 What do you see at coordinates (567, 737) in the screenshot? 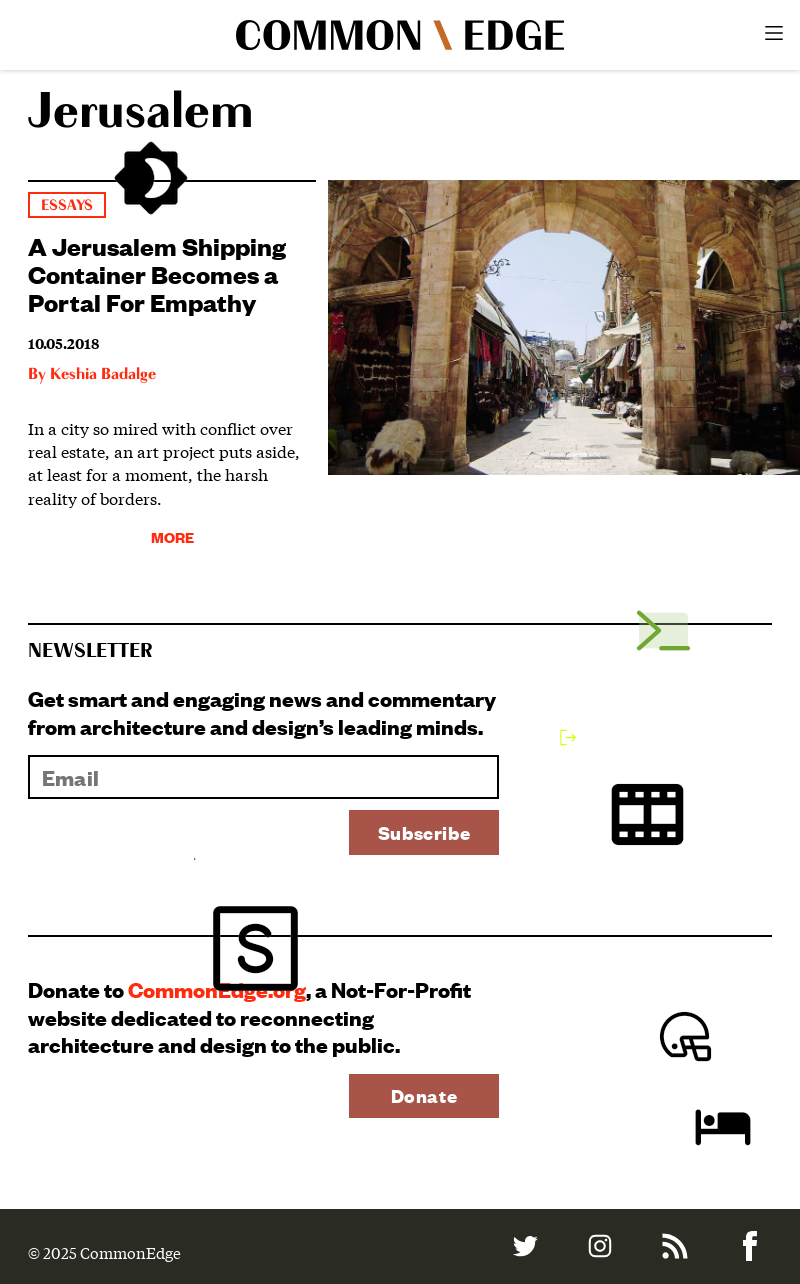
I see `sign out of your account` at bounding box center [567, 737].